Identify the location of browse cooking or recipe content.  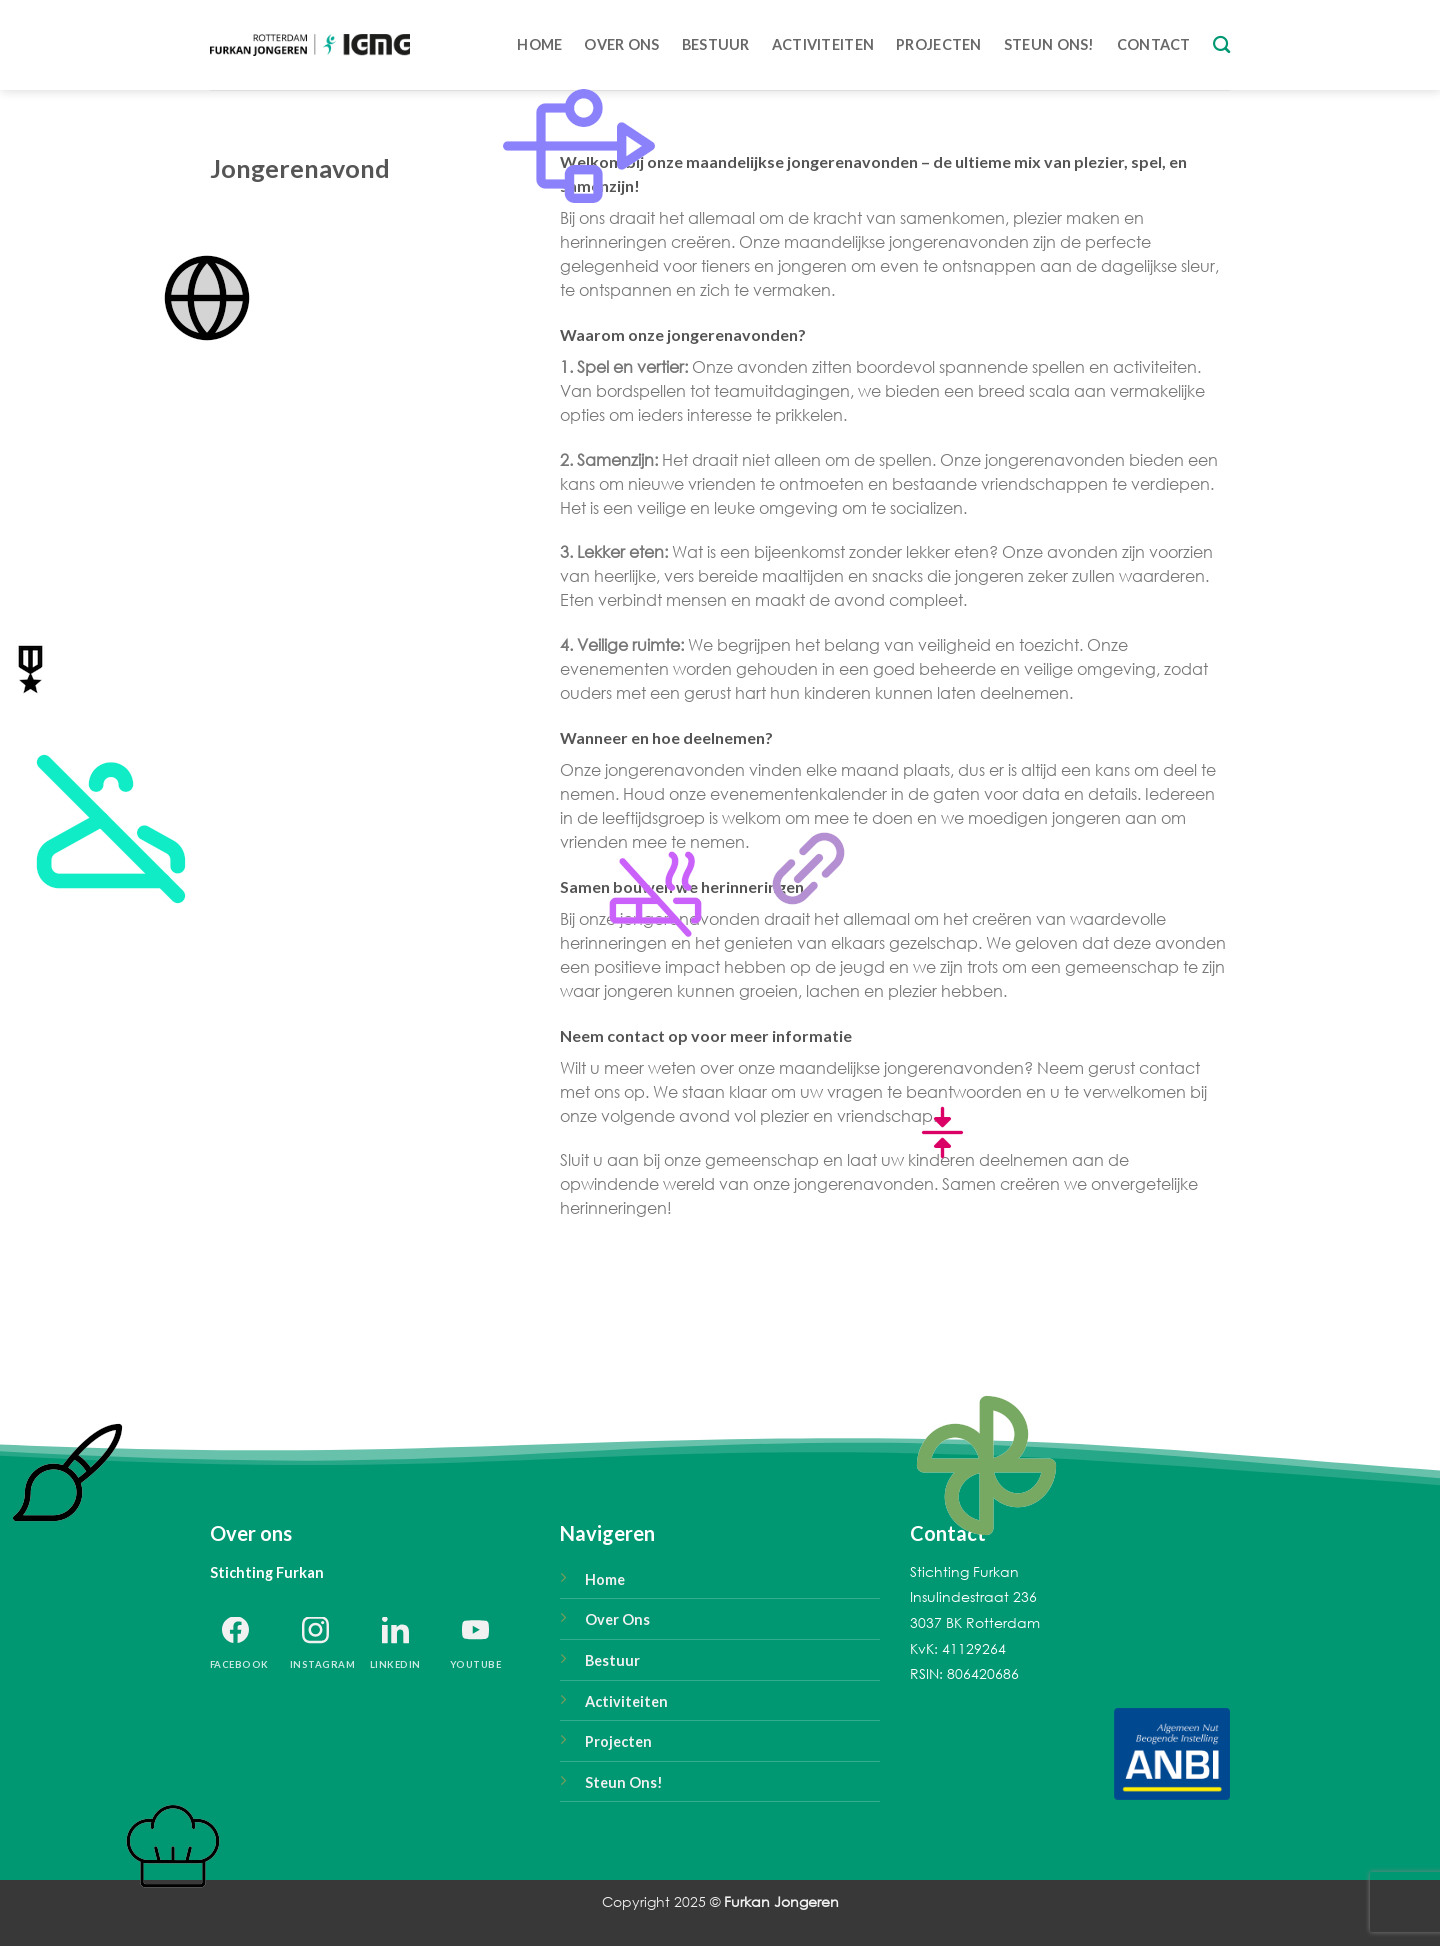
(173, 1848).